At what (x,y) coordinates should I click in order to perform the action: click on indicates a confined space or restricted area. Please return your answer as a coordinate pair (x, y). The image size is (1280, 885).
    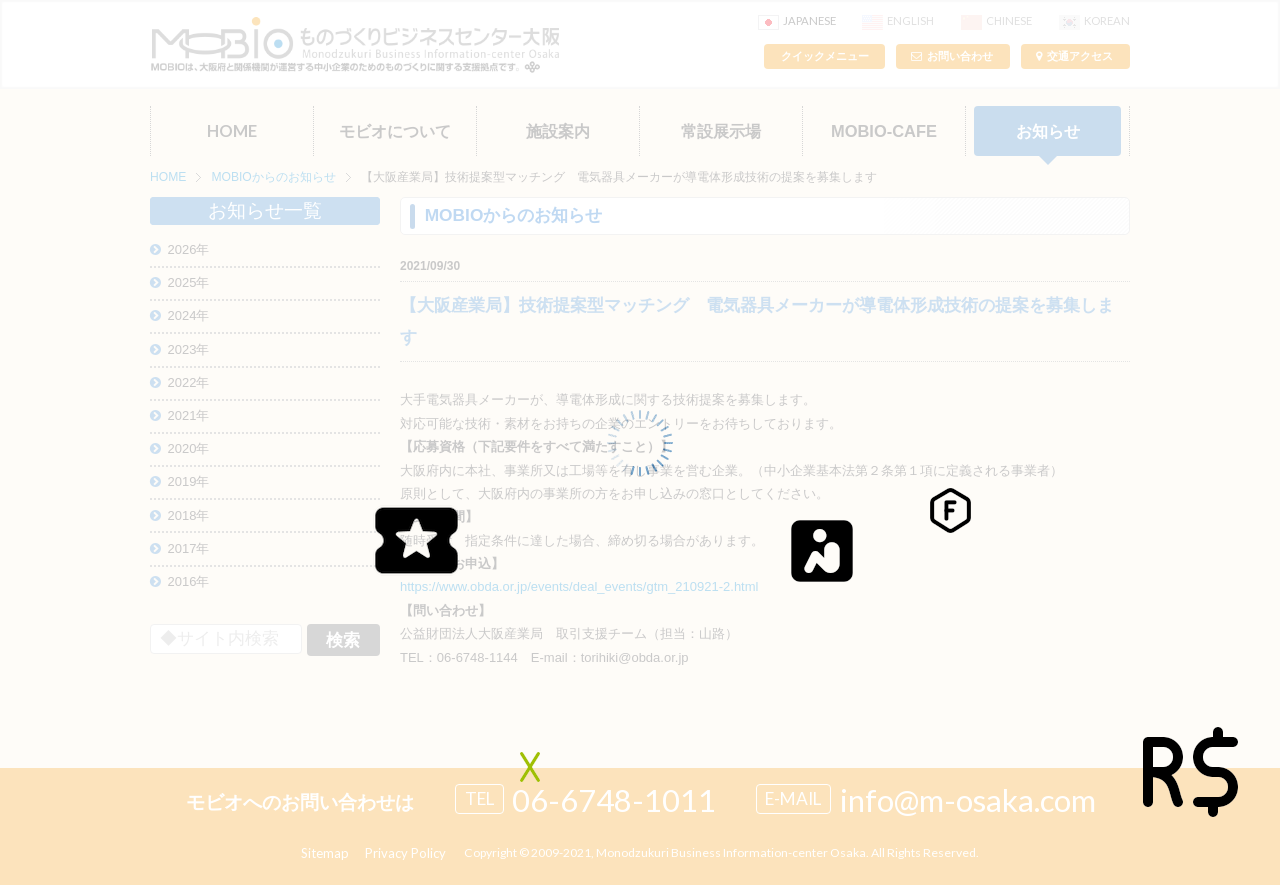
    Looking at the image, I should click on (822, 551).